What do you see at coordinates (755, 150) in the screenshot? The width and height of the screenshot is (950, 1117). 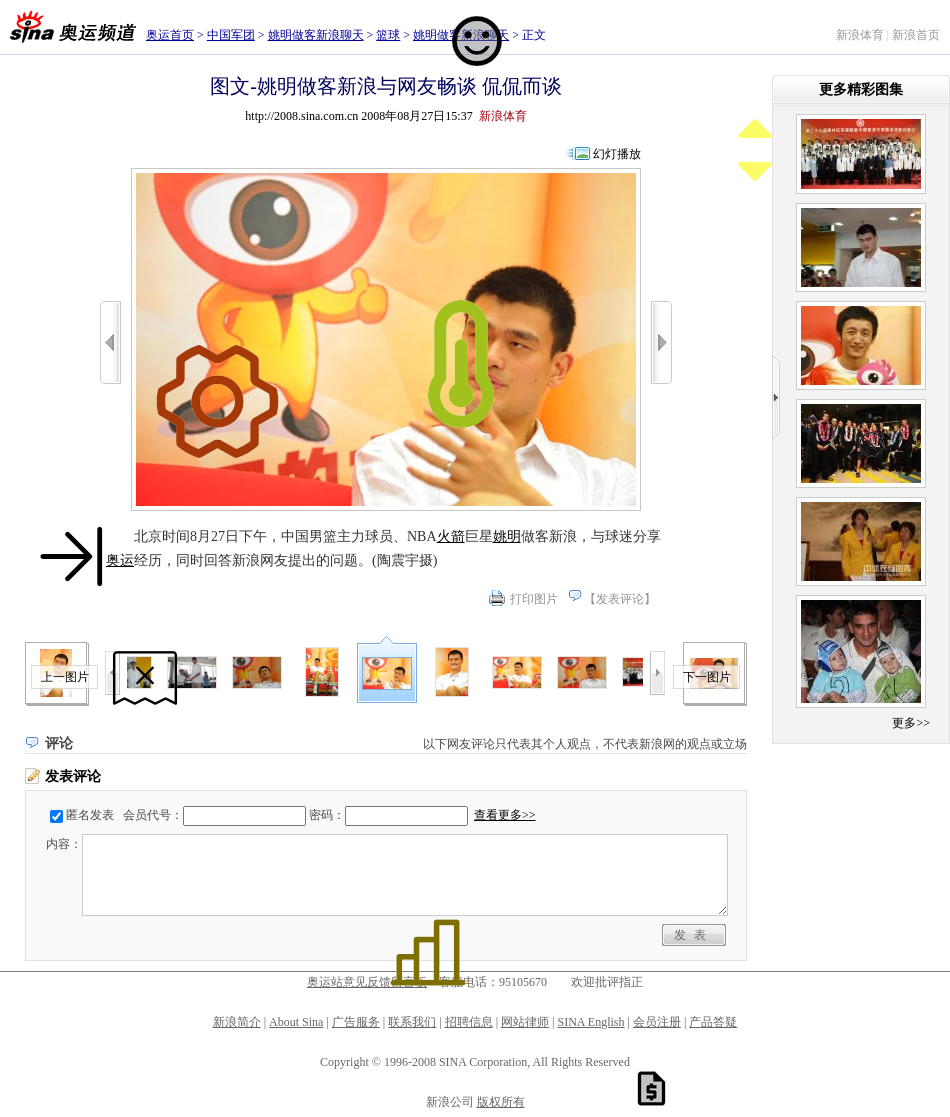 I see `expand or collapse a dropdown menu` at bounding box center [755, 150].